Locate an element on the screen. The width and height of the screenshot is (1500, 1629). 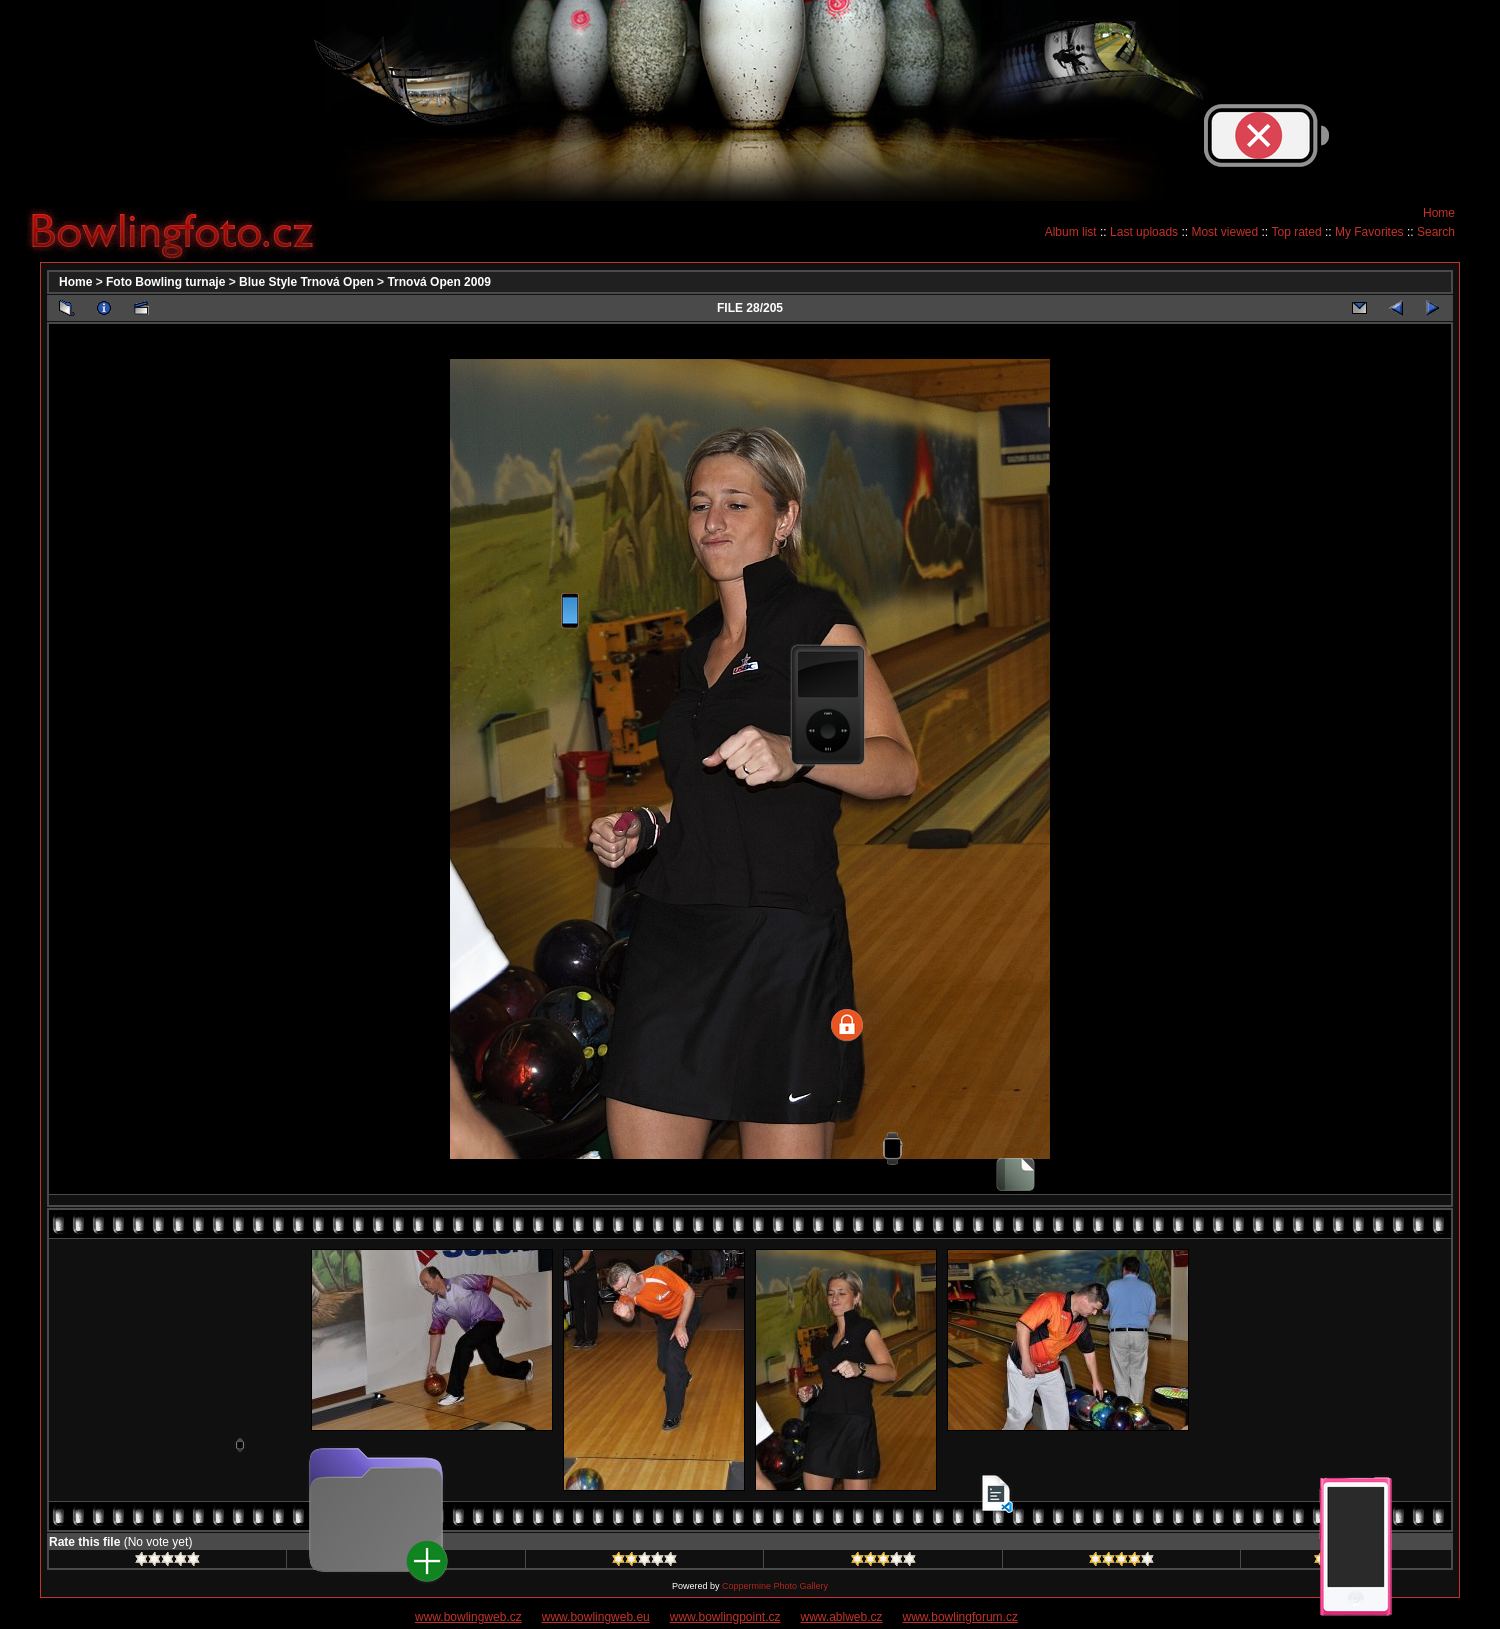
create a new folder is located at coordinates (376, 1510).